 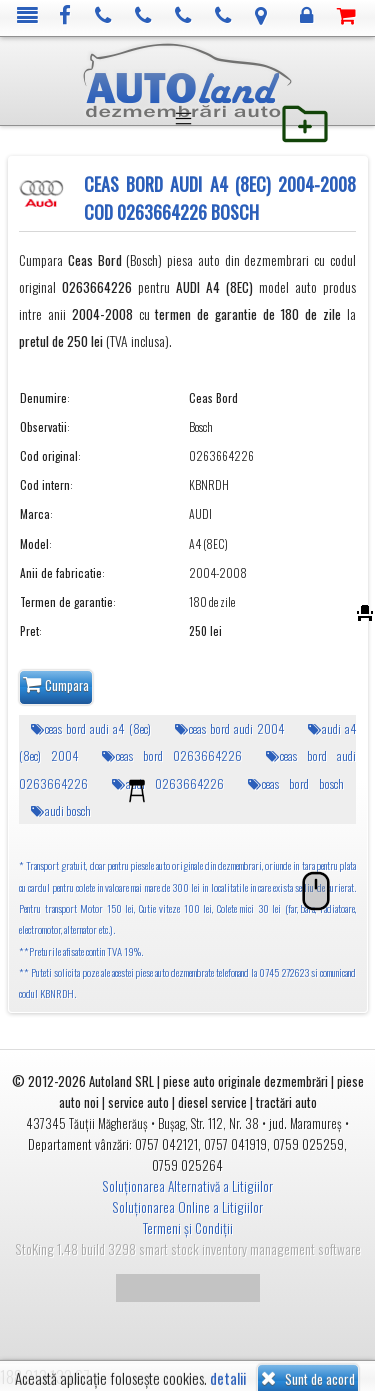 I want to click on create a new folder, so click(x=305, y=123).